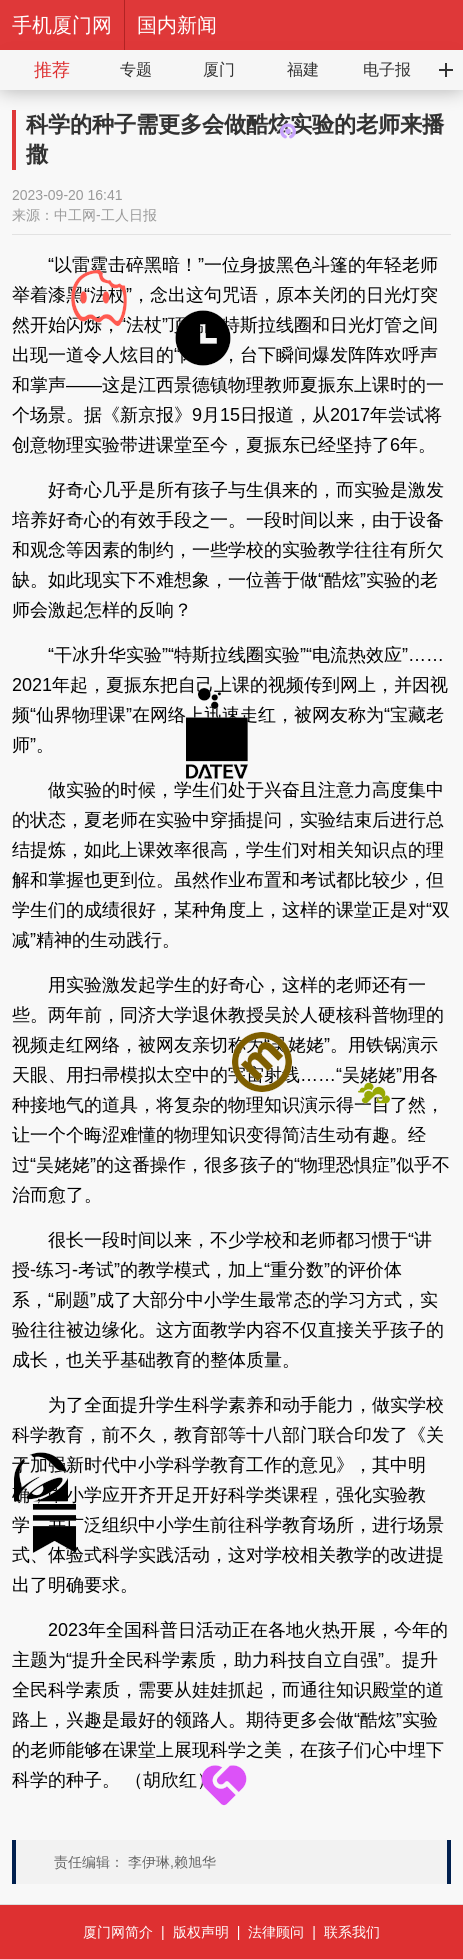 This screenshot has width=463, height=1959. I want to click on open the aiqfome food delivery app, so click(99, 298).